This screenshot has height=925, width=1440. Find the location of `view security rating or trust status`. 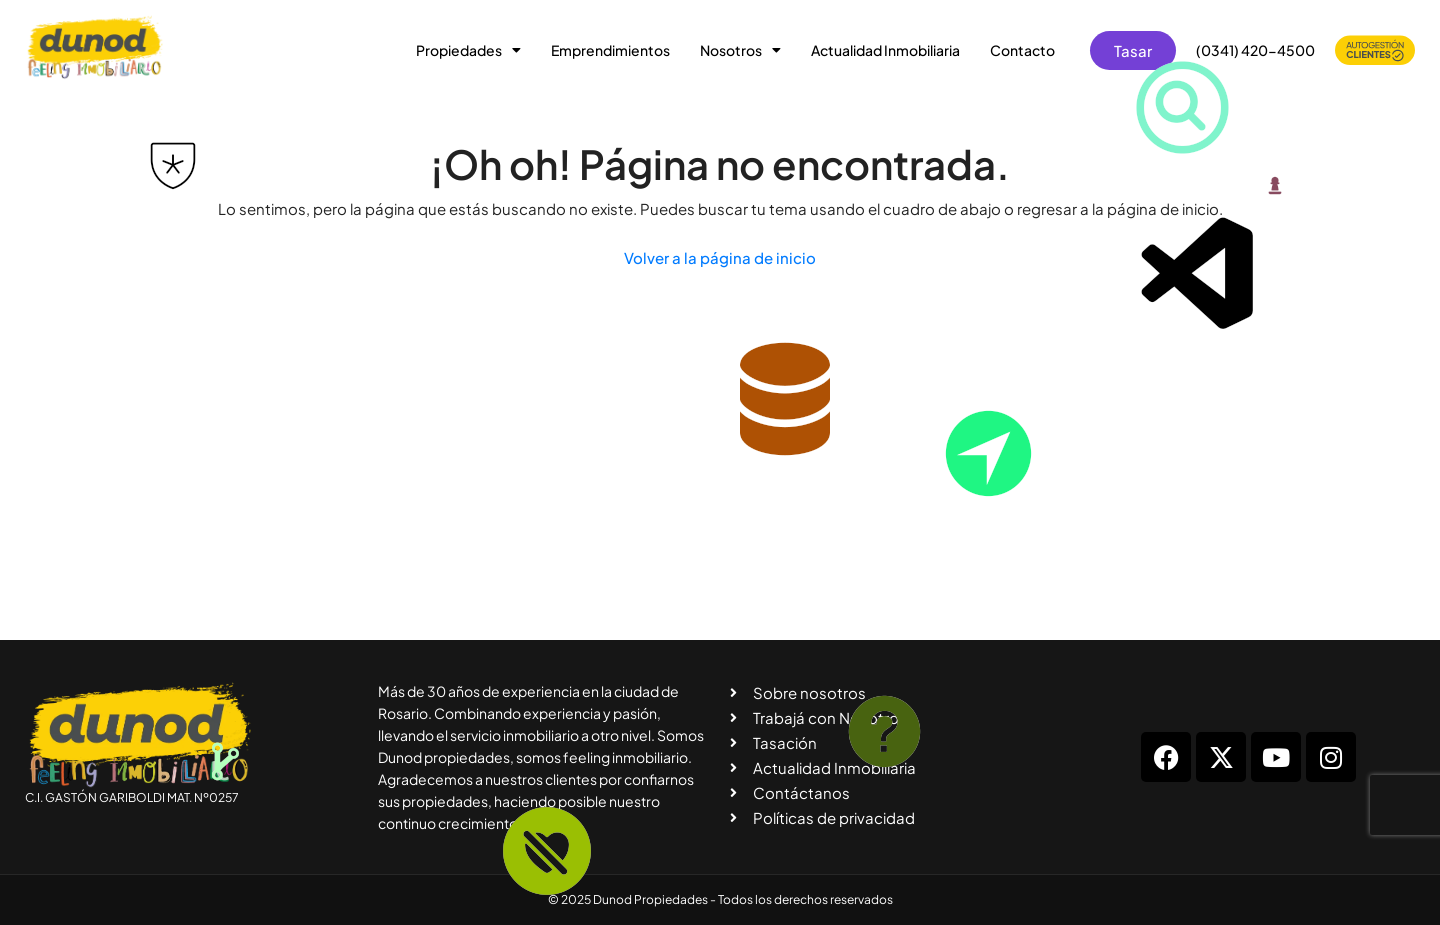

view security rating or trust status is located at coordinates (173, 163).